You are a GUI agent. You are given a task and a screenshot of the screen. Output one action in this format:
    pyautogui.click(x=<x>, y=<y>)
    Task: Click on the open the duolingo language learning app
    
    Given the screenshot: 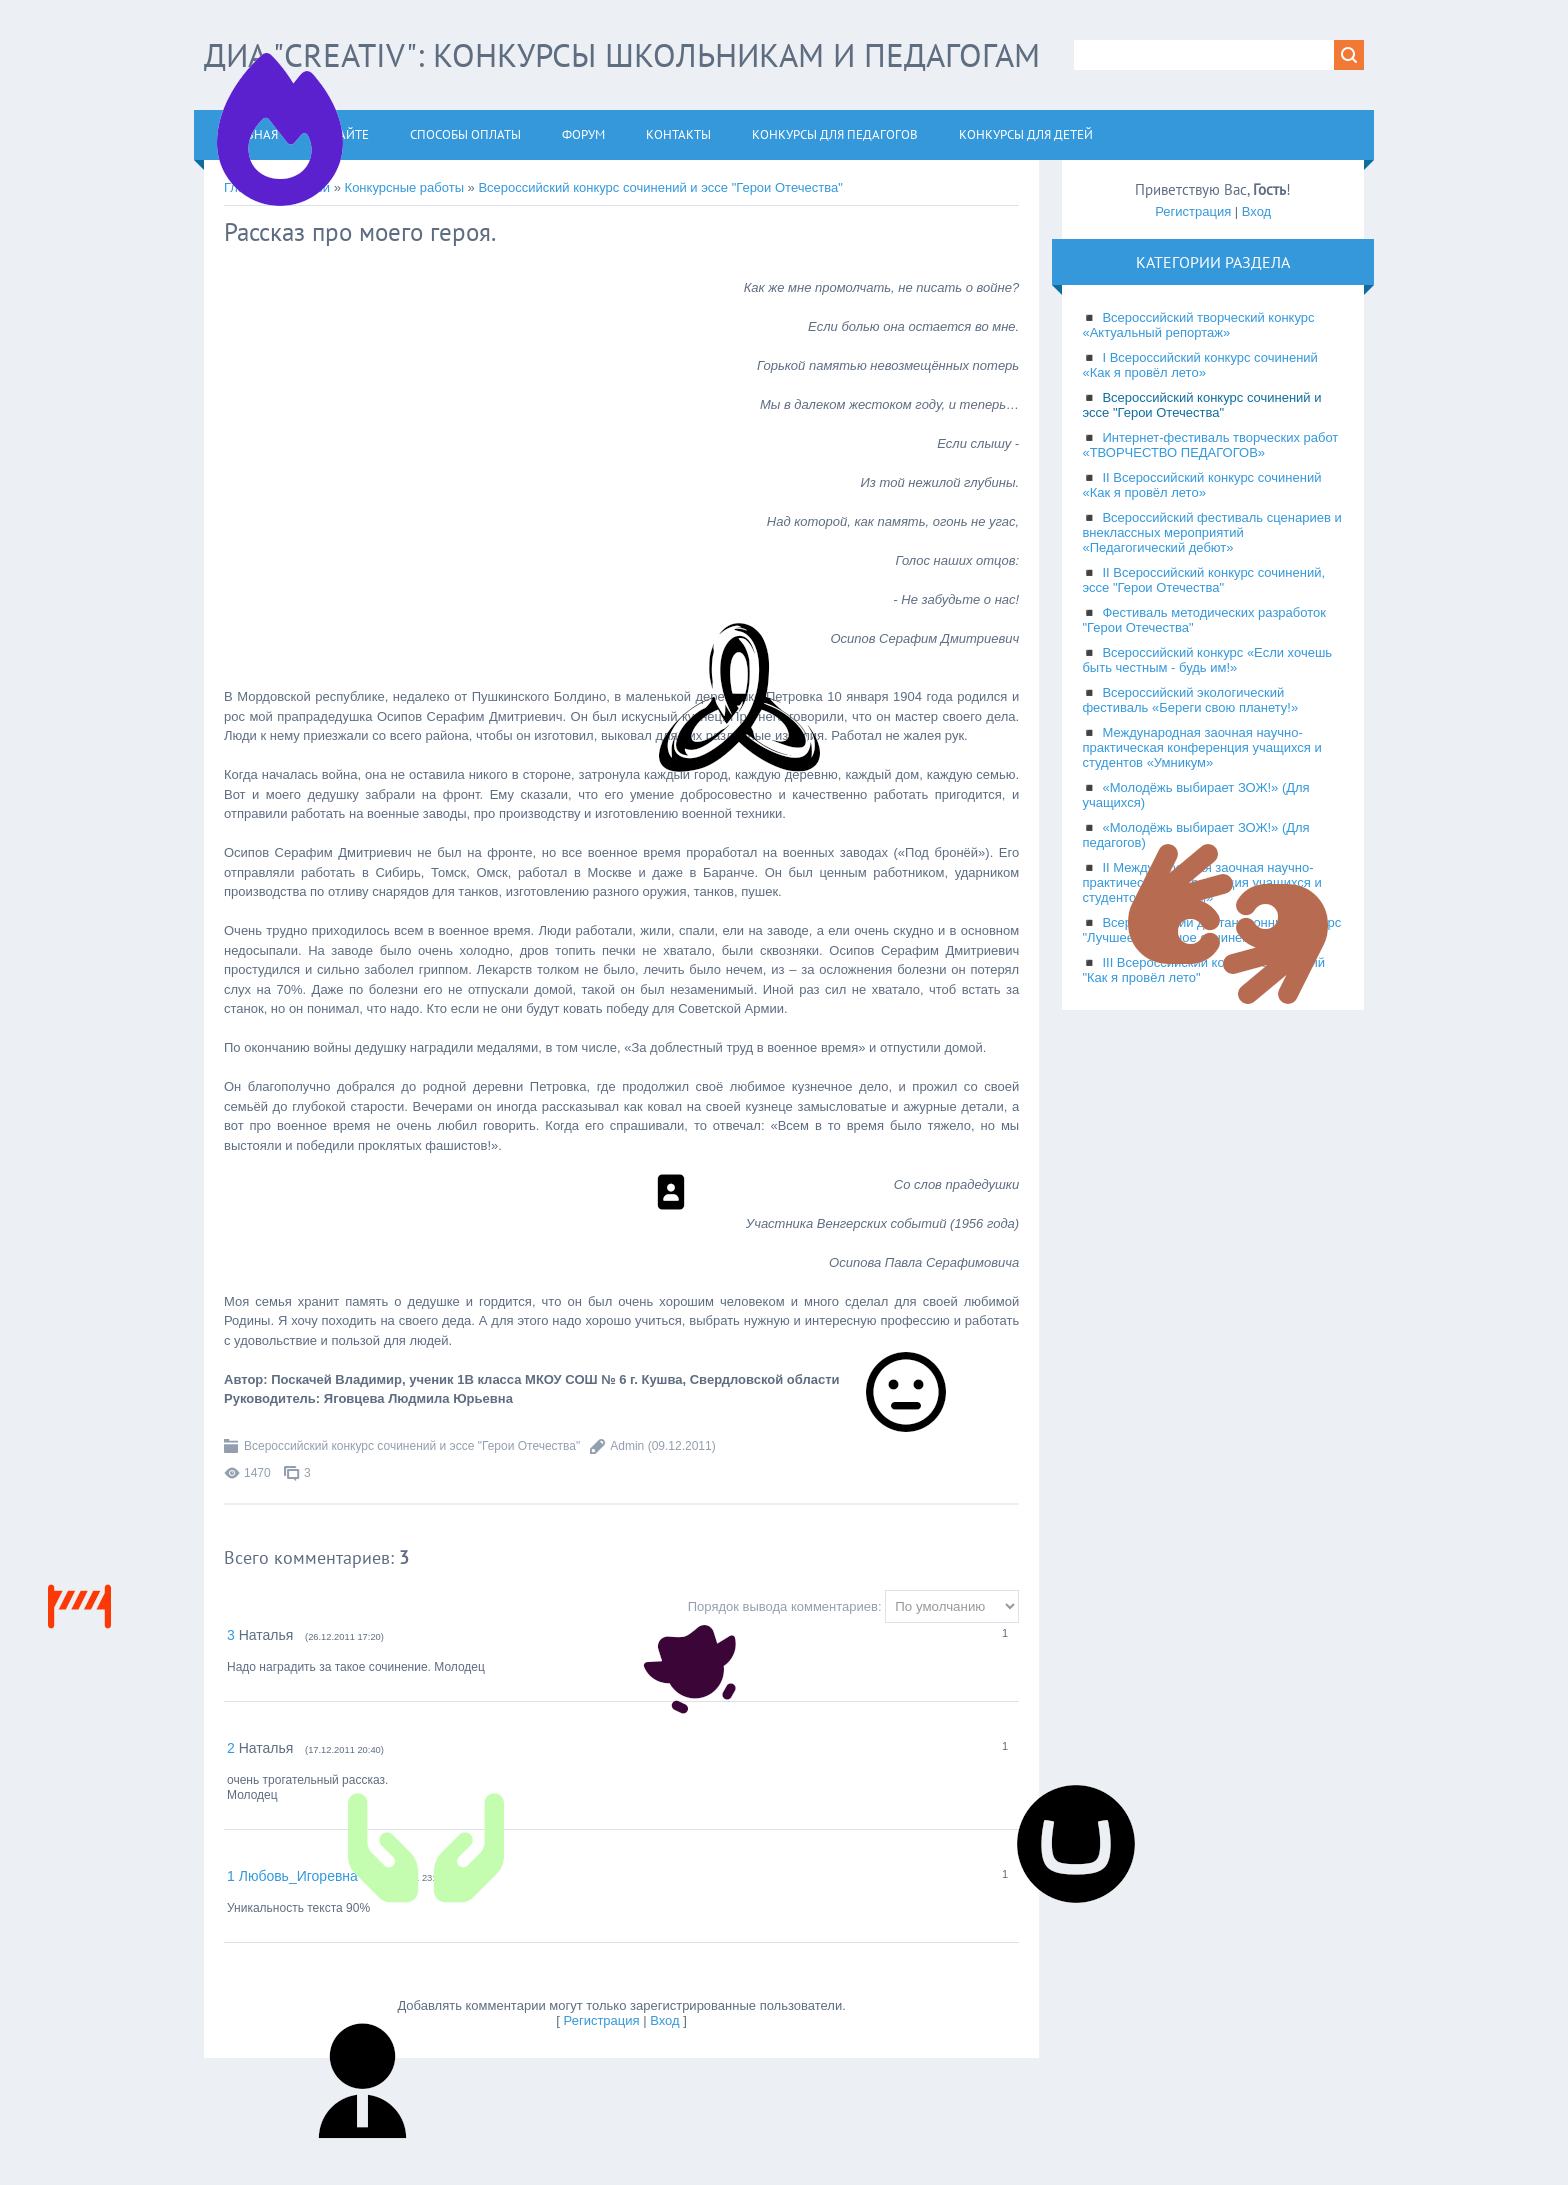 What is the action you would take?
    pyautogui.click(x=690, y=1670)
    